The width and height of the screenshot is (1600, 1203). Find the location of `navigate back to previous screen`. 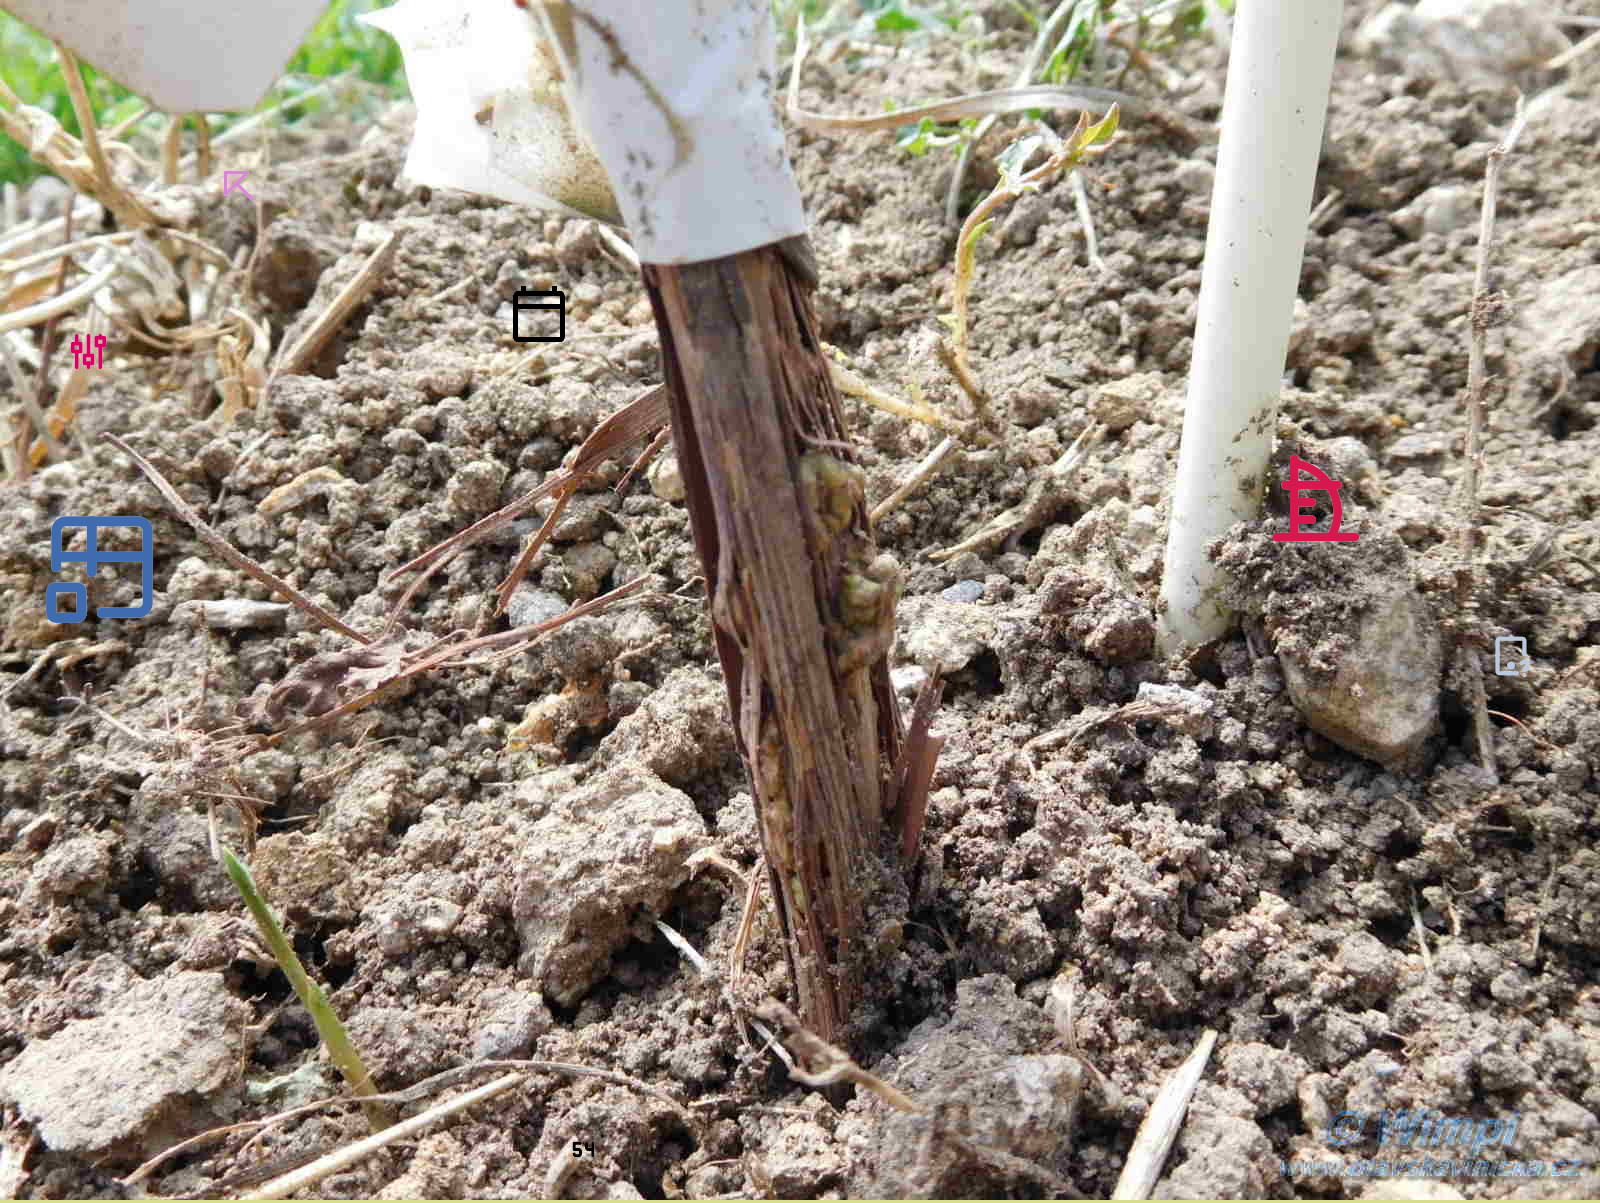

navigate back to previous screen is located at coordinates (239, 186).